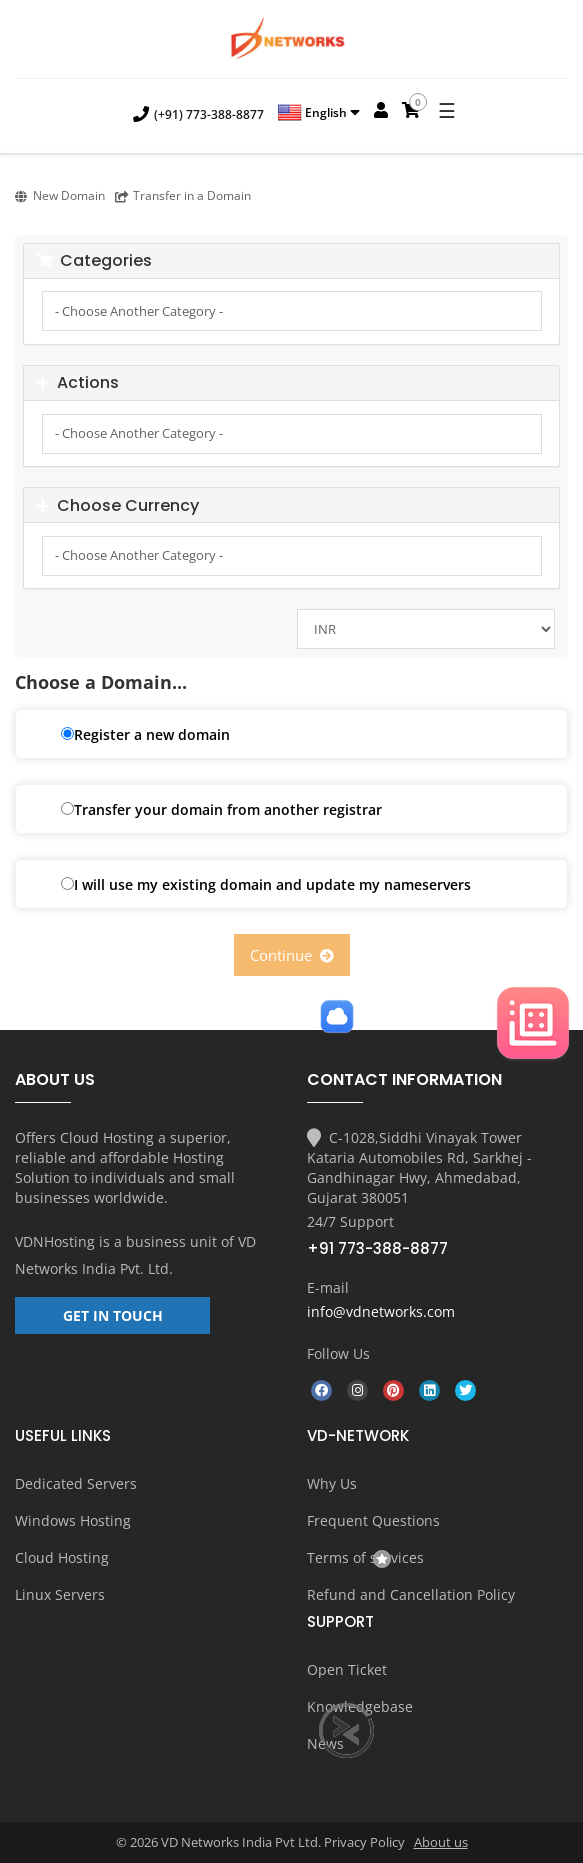 The width and height of the screenshot is (583, 1863). What do you see at coordinates (382, 1559) in the screenshot?
I see `indicates an unrated item` at bounding box center [382, 1559].